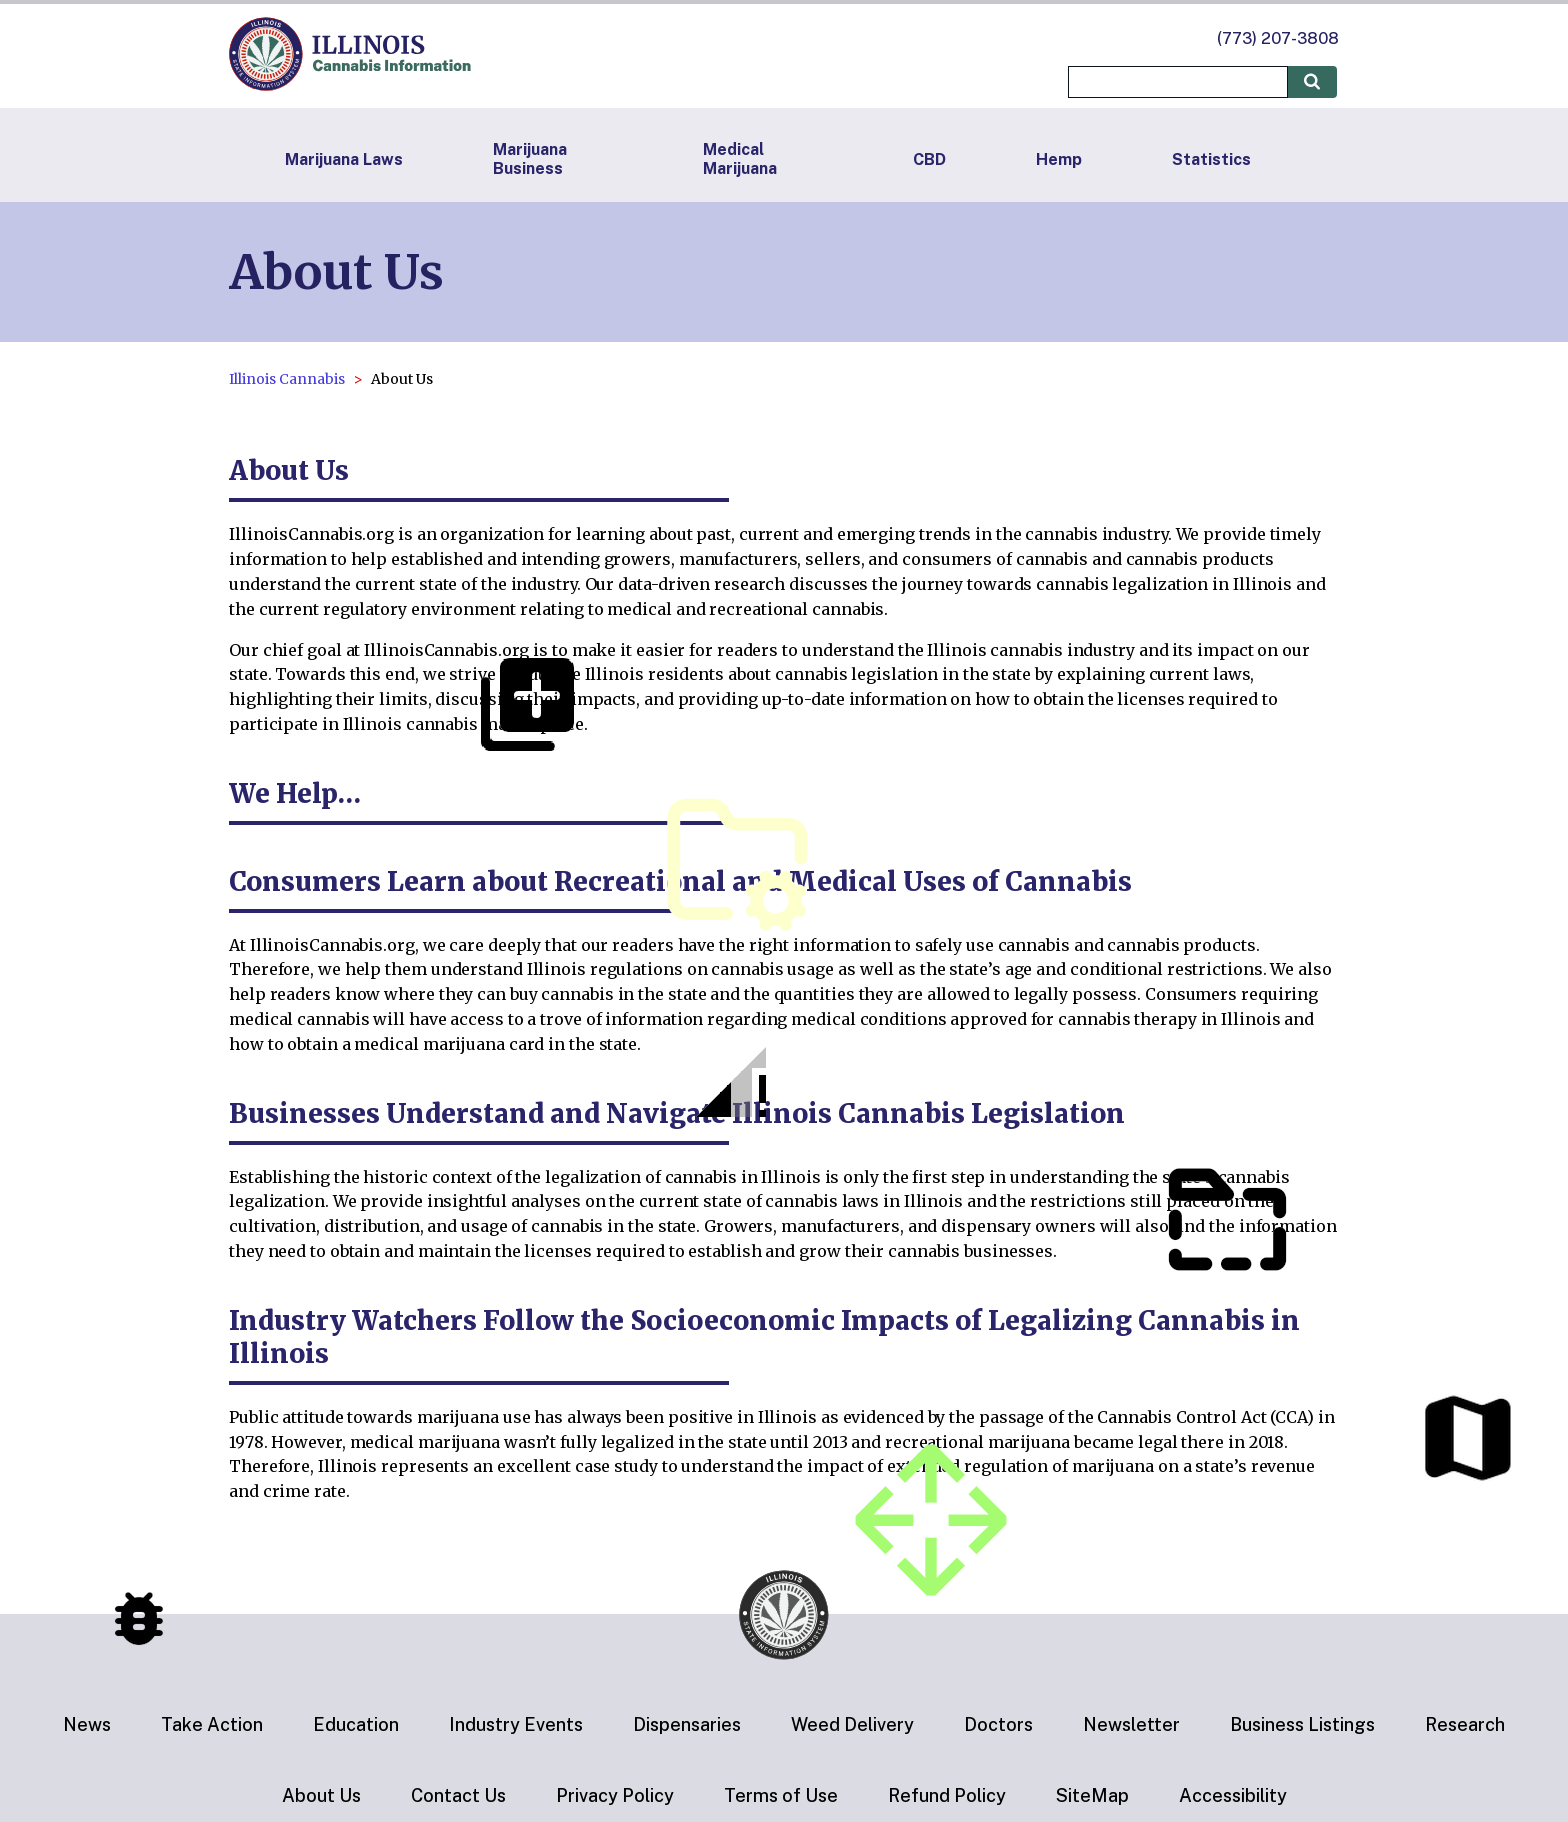 Image resolution: width=1568 pixels, height=1822 pixels. What do you see at coordinates (1227, 1220) in the screenshot?
I see `create a new folder` at bounding box center [1227, 1220].